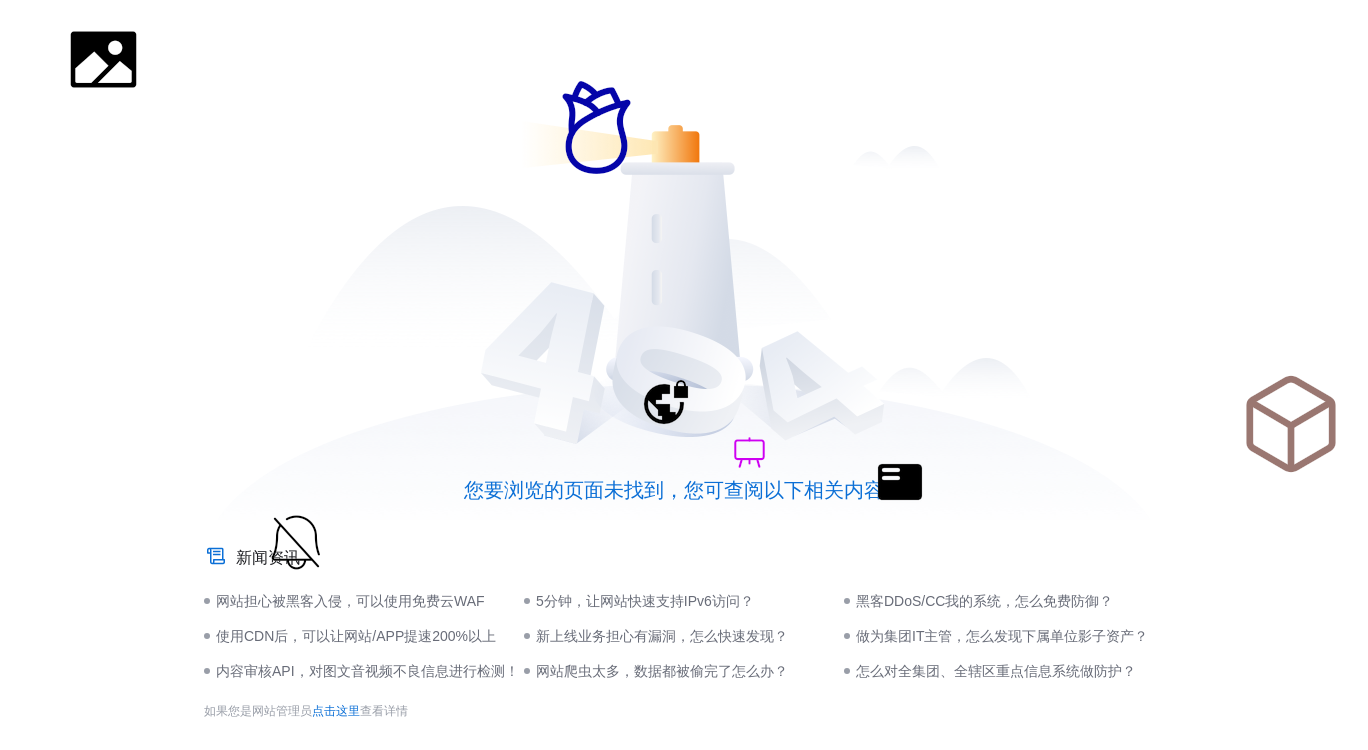 The width and height of the screenshot is (1368, 750). What do you see at coordinates (103, 59) in the screenshot?
I see `view image or photo` at bounding box center [103, 59].